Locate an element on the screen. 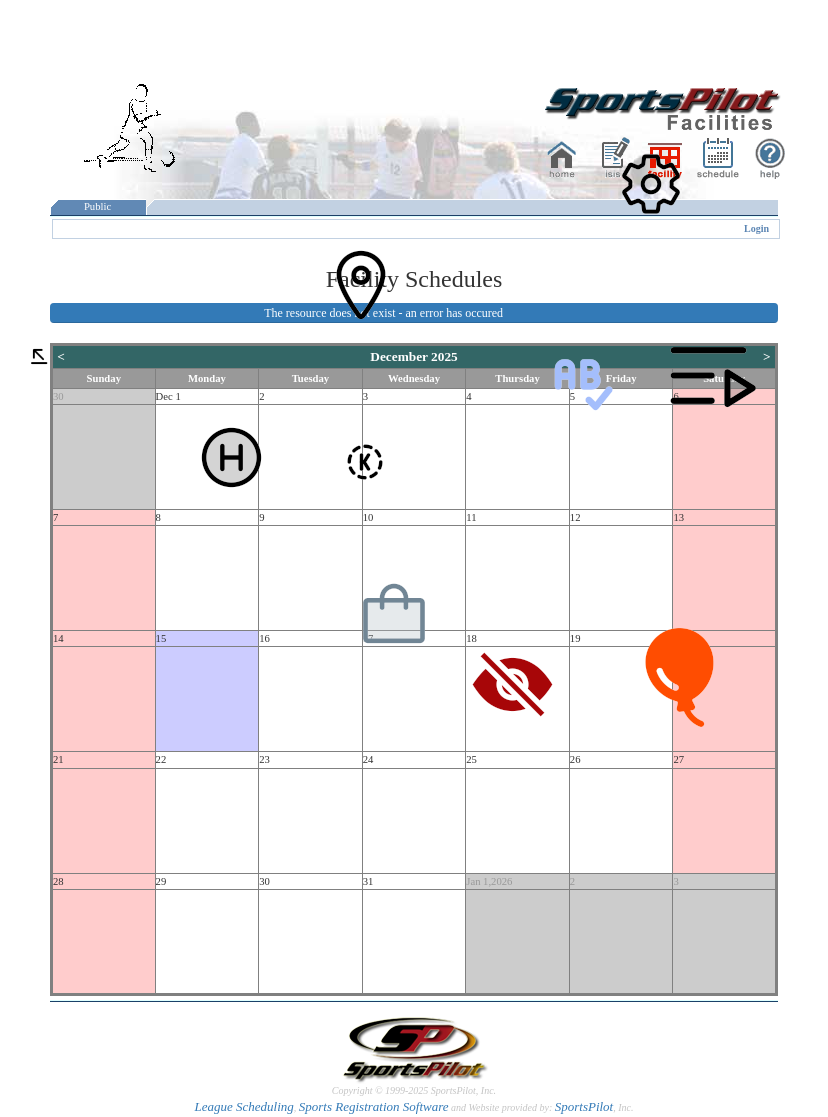 This screenshot has height=1117, width=828. navigate to the top-left or beginning of content is located at coordinates (38, 356).